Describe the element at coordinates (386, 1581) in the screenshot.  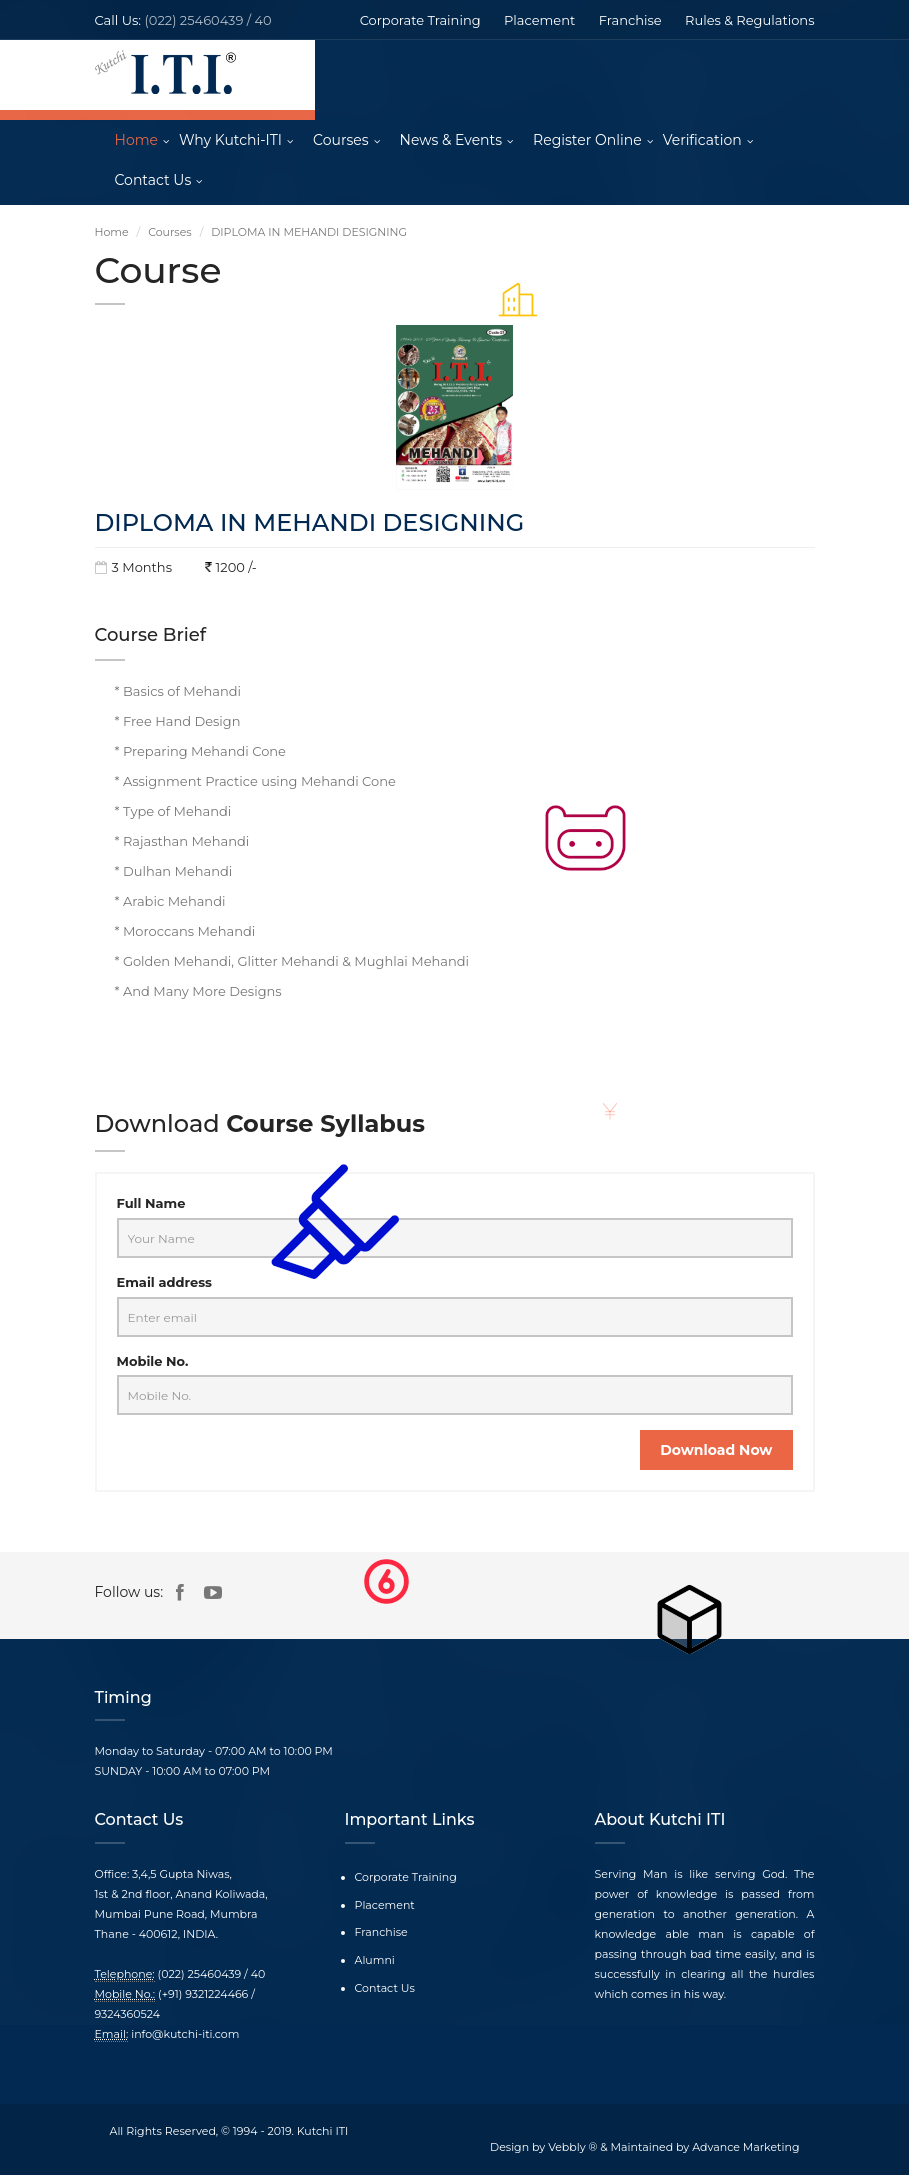
I see `indicates step six in a numbered sequence` at that location.